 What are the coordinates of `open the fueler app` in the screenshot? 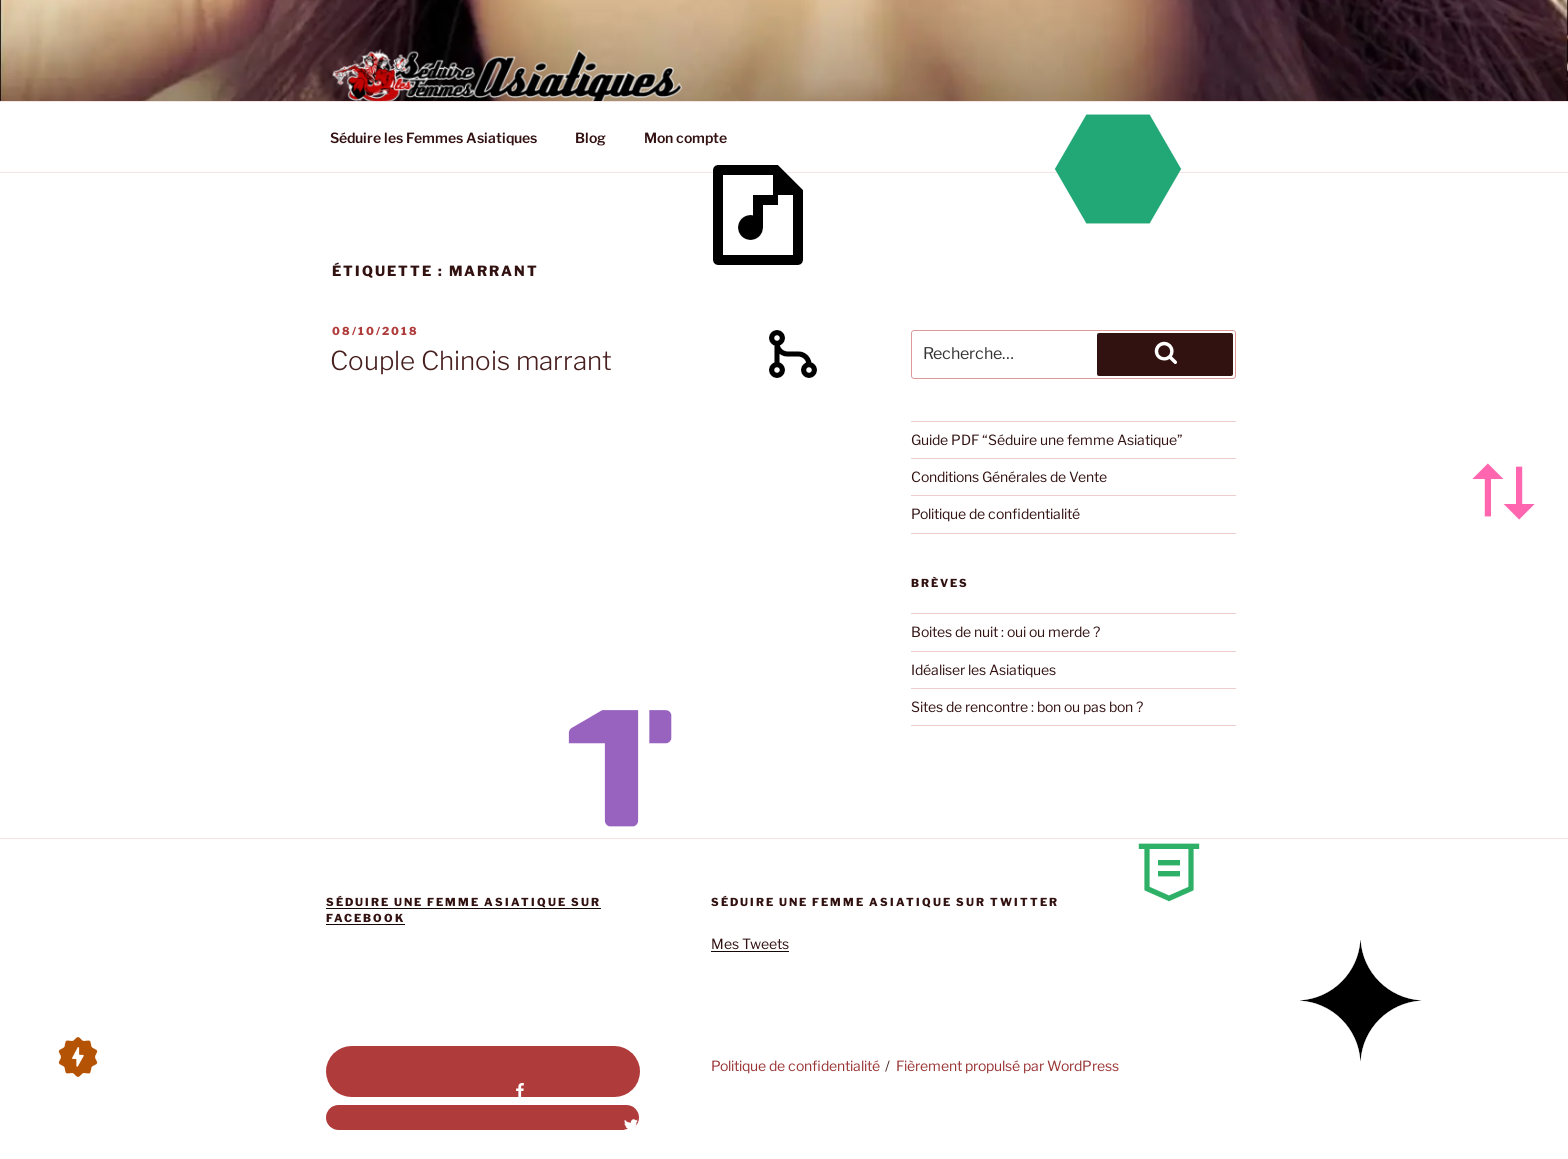 It's located at (78, 1057).